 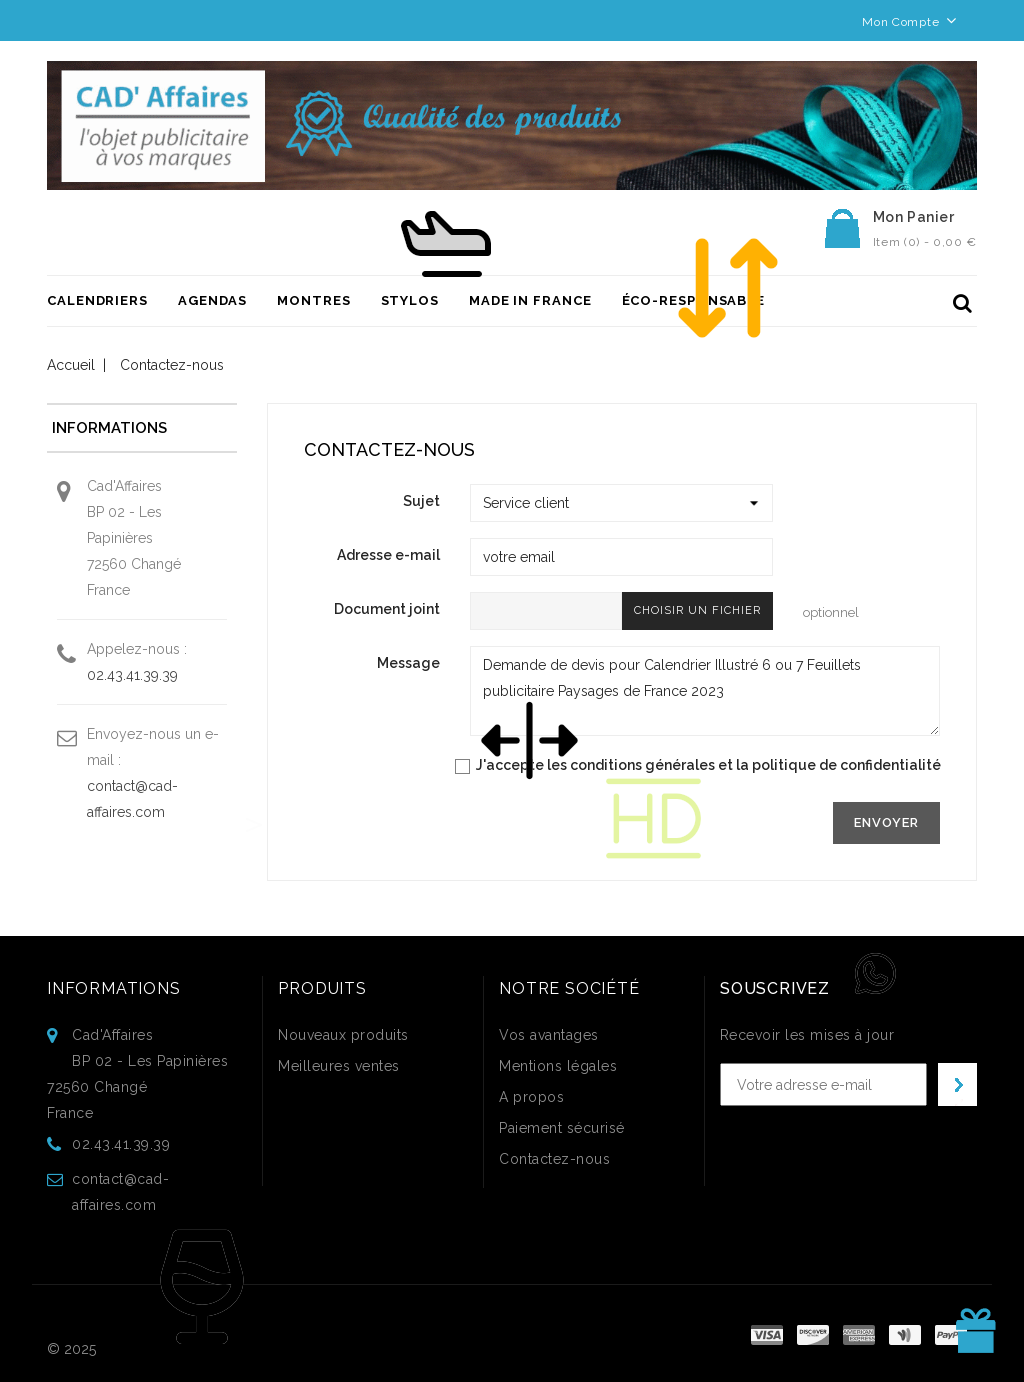 I want to click on indicates flight mode is active, so click(x=446, y=241).